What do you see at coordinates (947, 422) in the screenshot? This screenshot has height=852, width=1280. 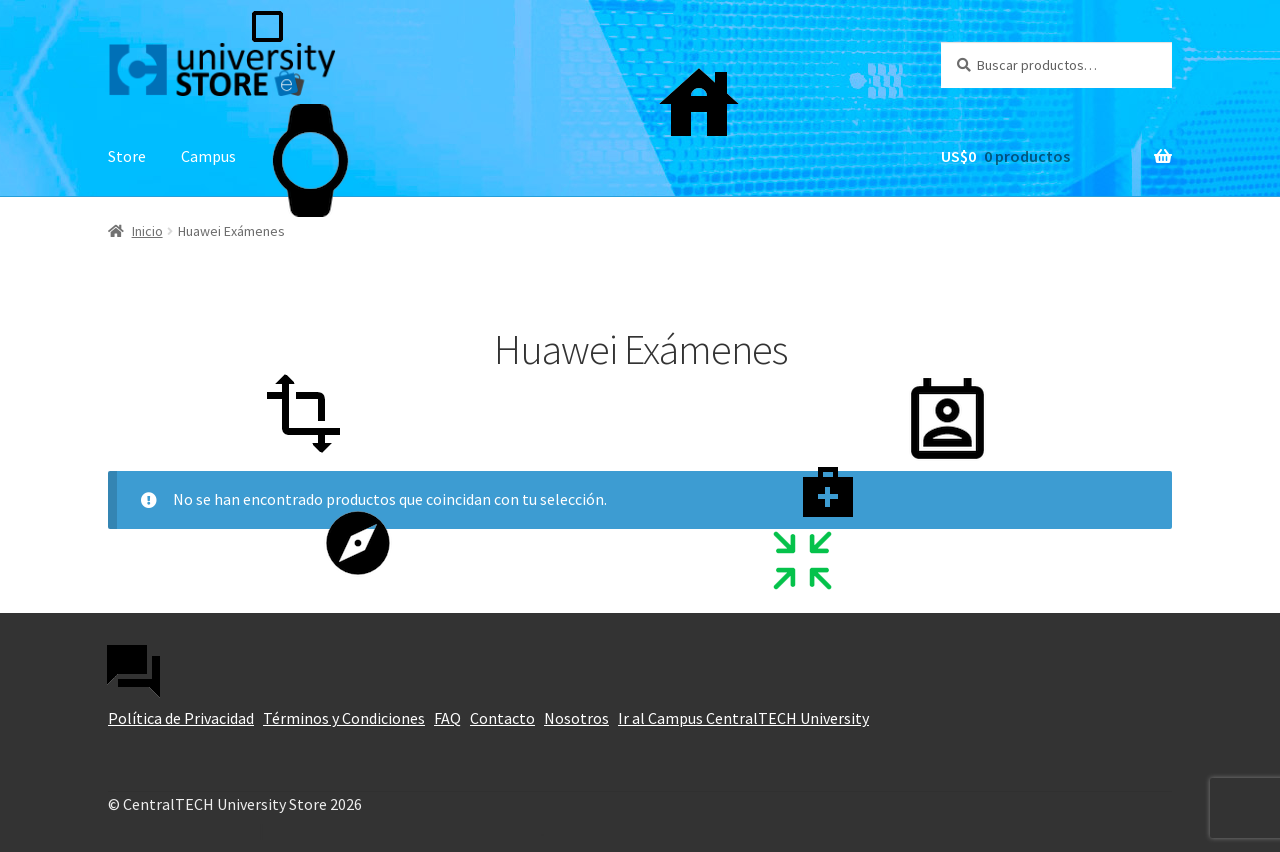 I see `view contact calendar or schedule` at bounding box center [947, 422].